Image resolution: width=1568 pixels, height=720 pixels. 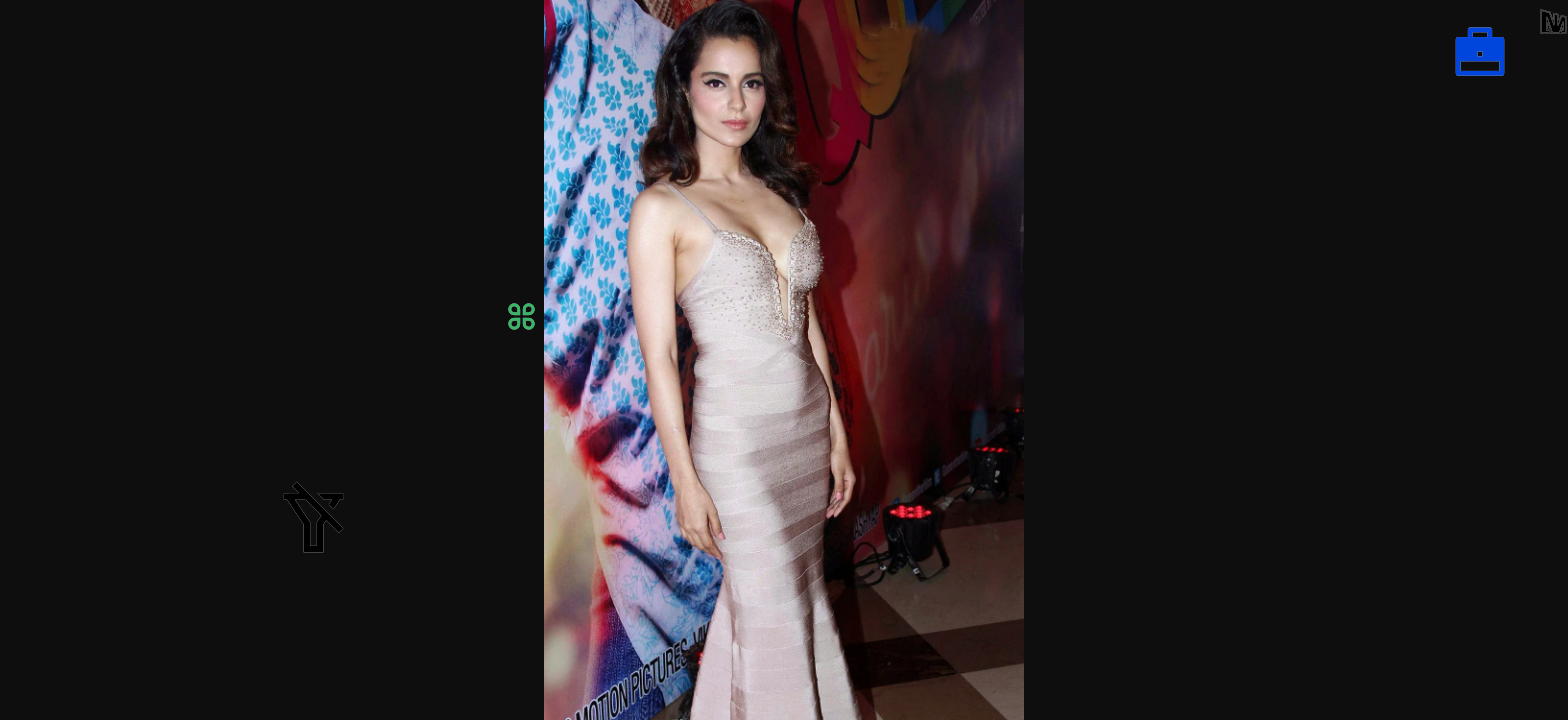 What do you see at coordinates (1480, 54) in the screenshot?
I see `access work or business-related features` at bounding box center [1480, 54].